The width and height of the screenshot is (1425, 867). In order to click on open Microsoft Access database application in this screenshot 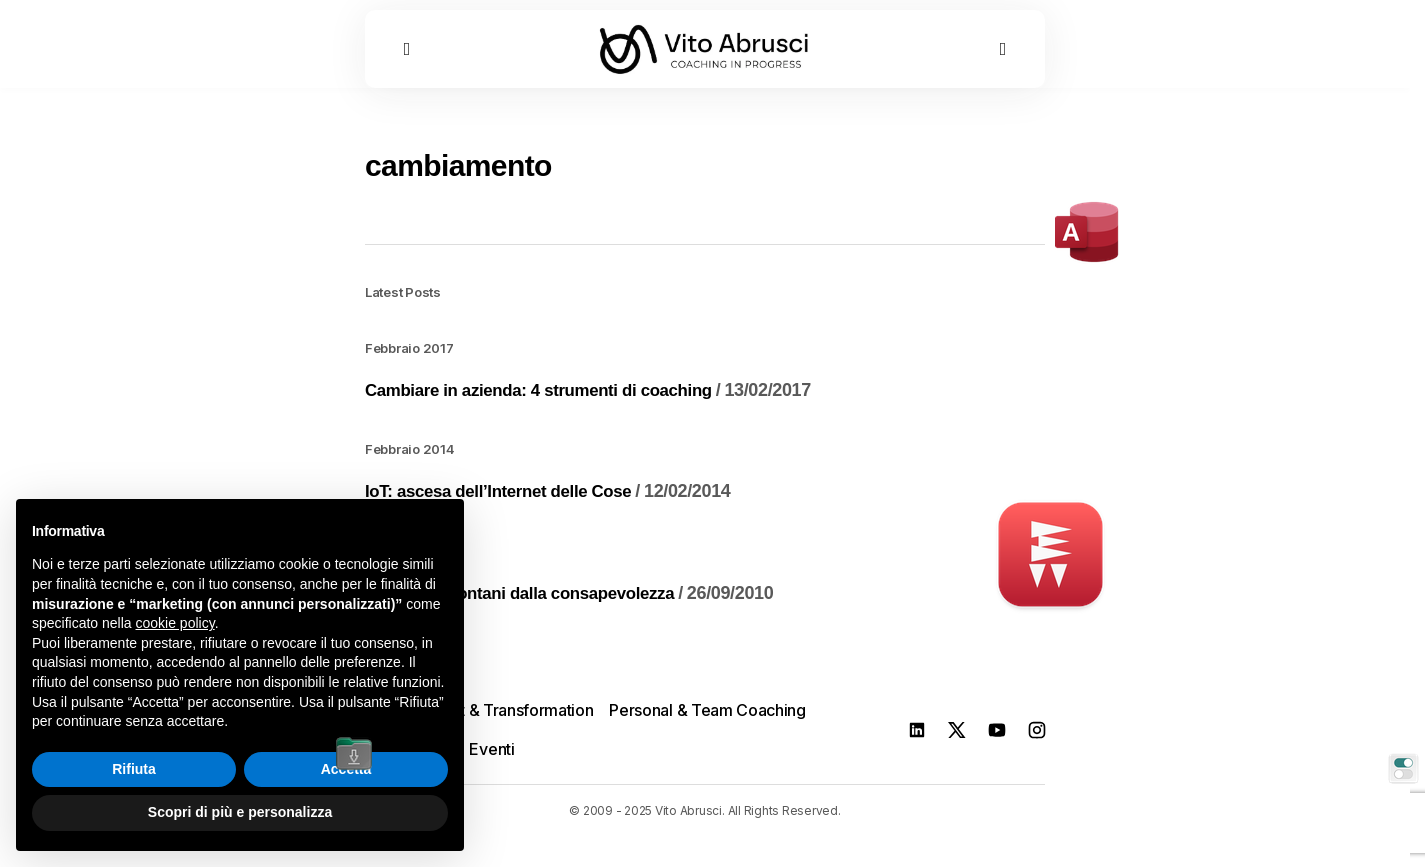, I will do `click(1087, 232)`.